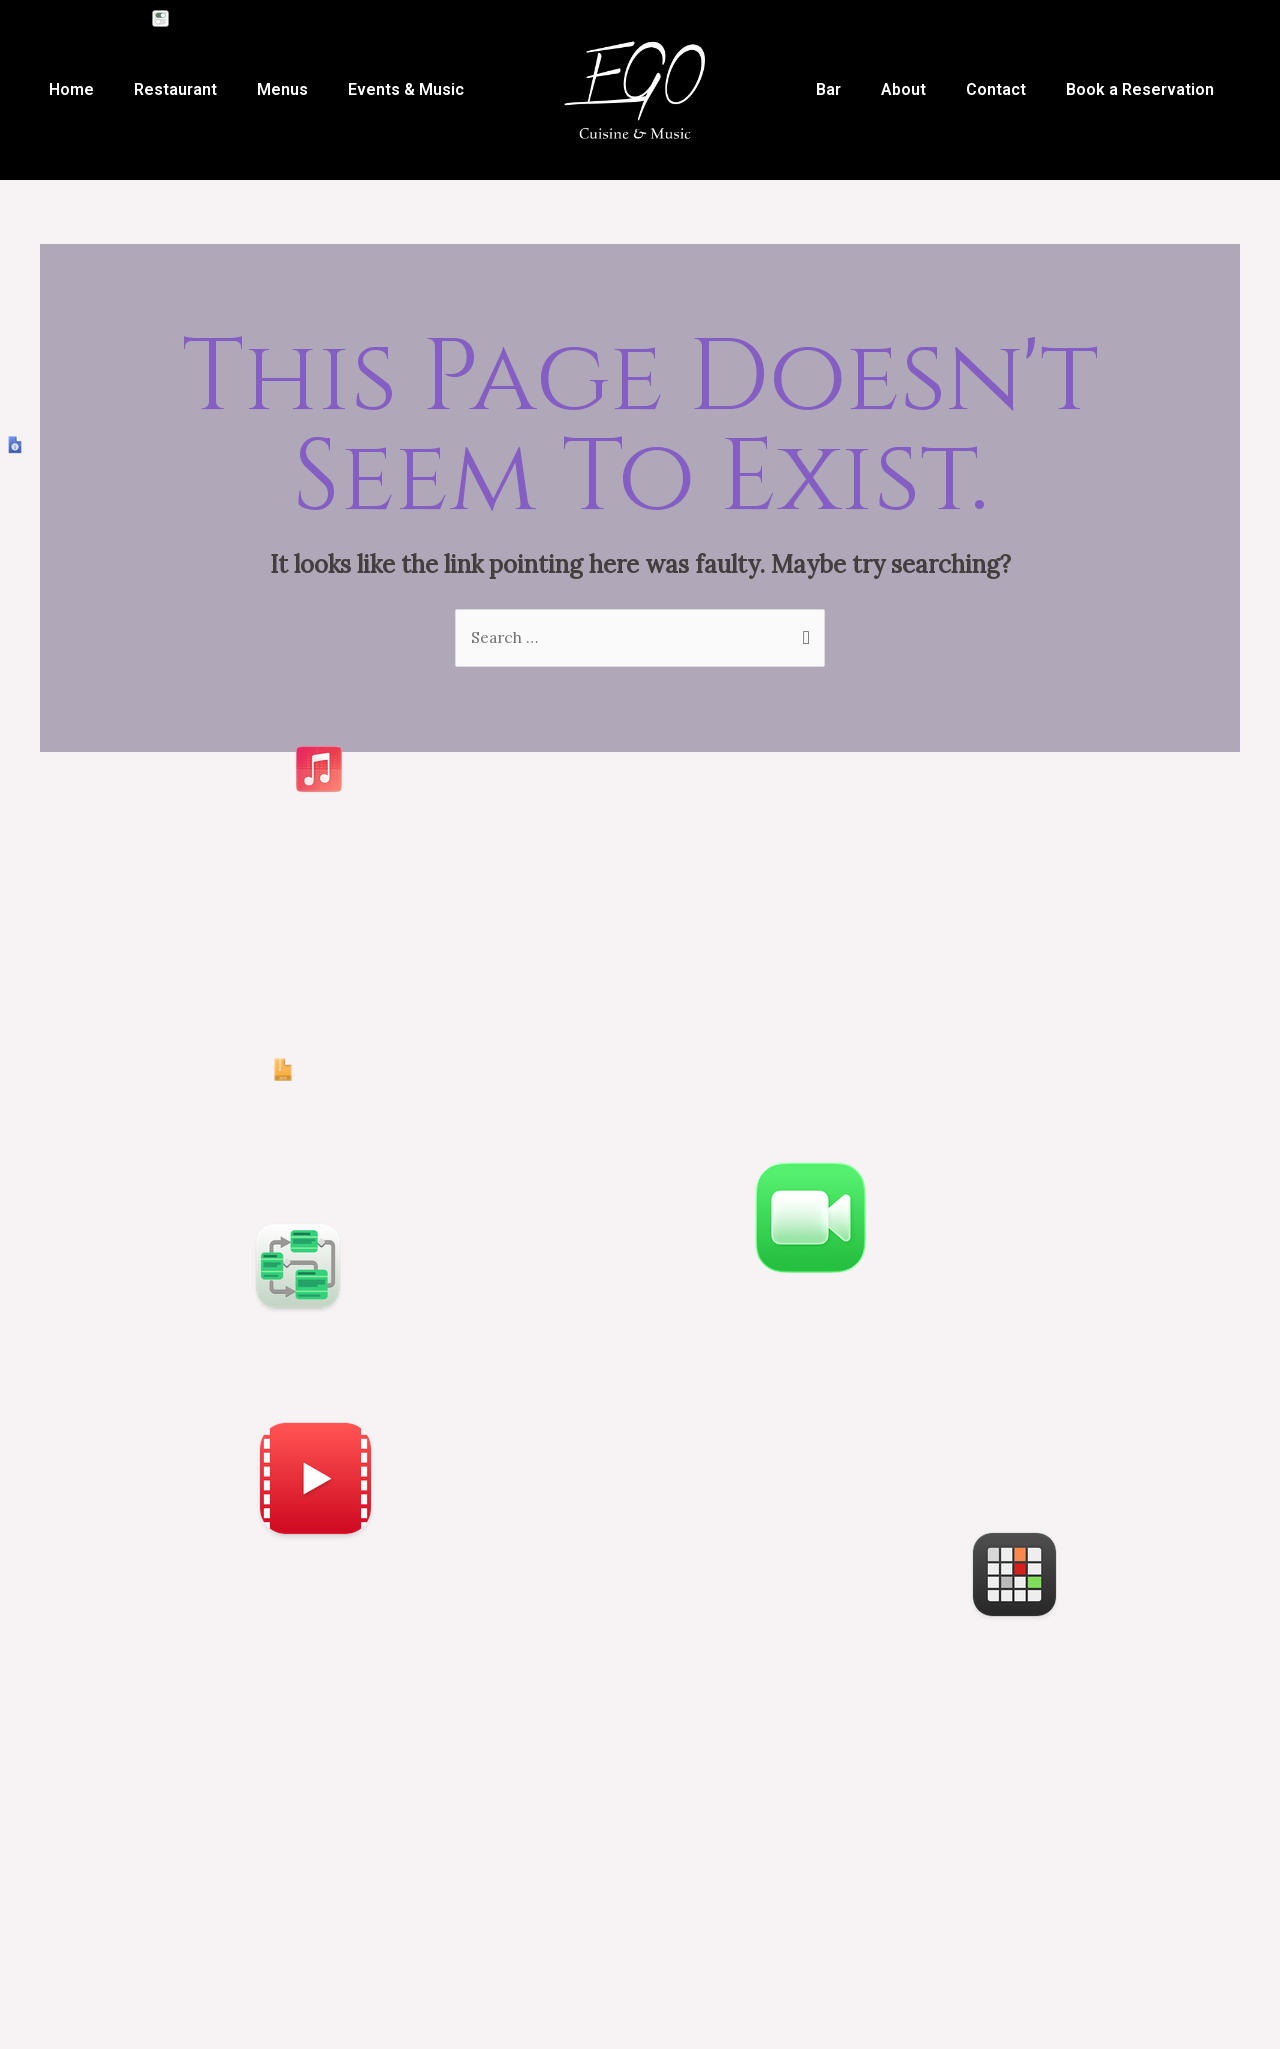  I want to click on open gaphor modeling application, so click(298, 1266).